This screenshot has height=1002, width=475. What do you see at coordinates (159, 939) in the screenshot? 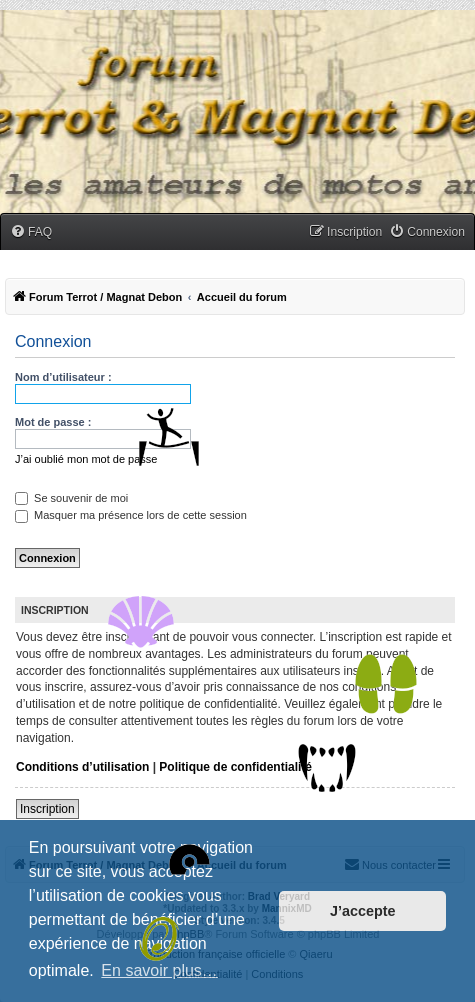
I see `access a portal or gateway feature` at bounding box center [159, 939].